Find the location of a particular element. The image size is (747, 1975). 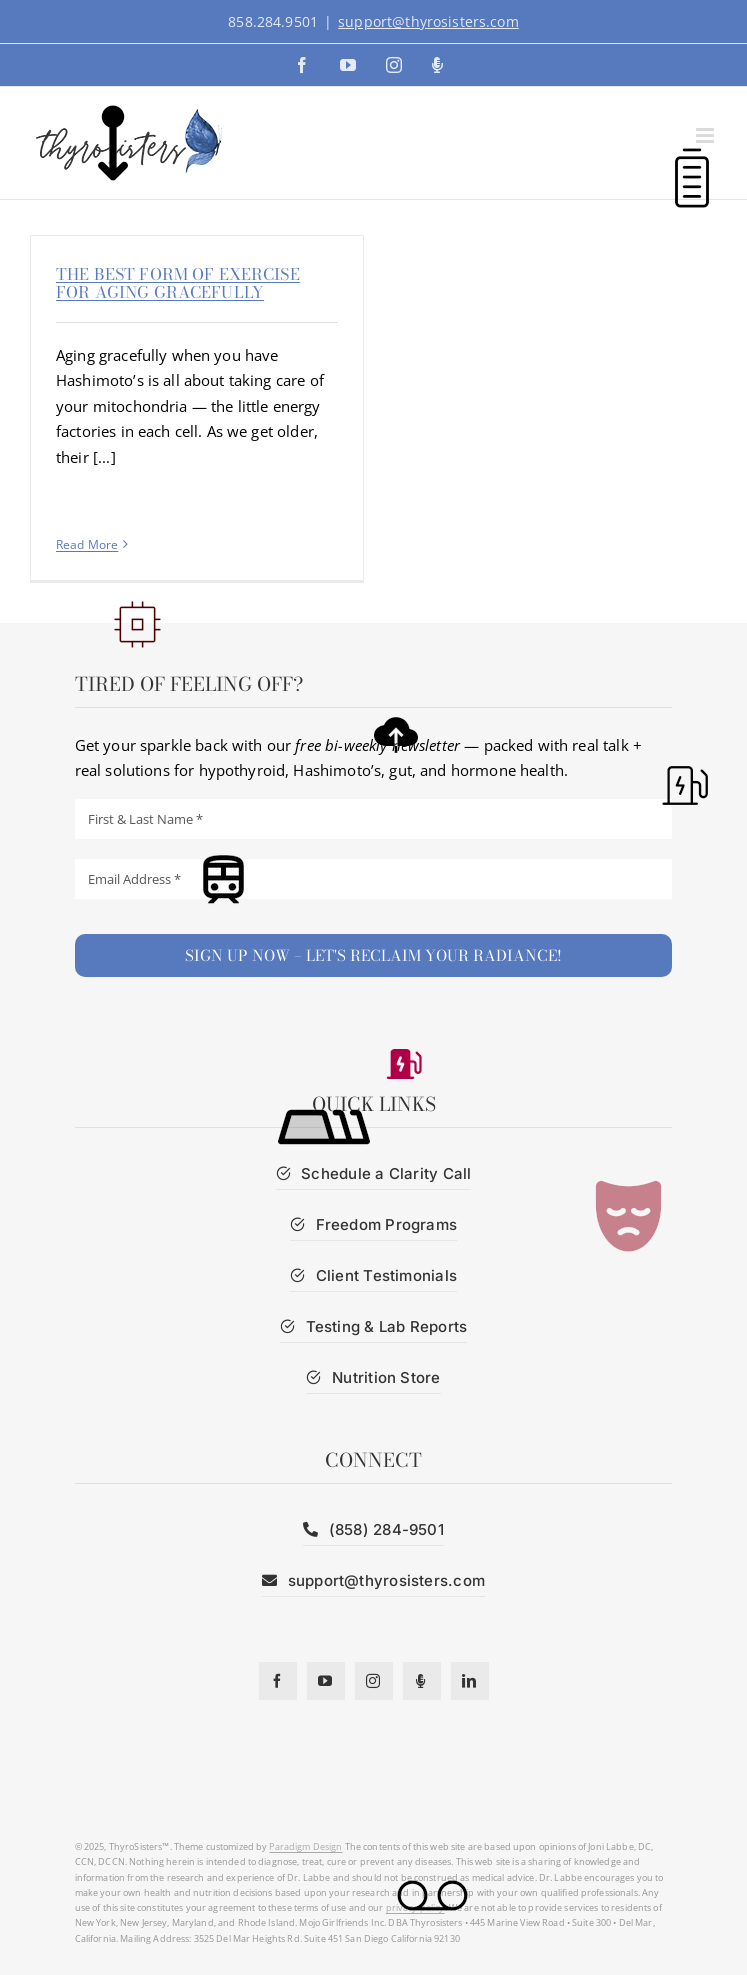

view train schedules or routes is located at coordinates (223, 880).